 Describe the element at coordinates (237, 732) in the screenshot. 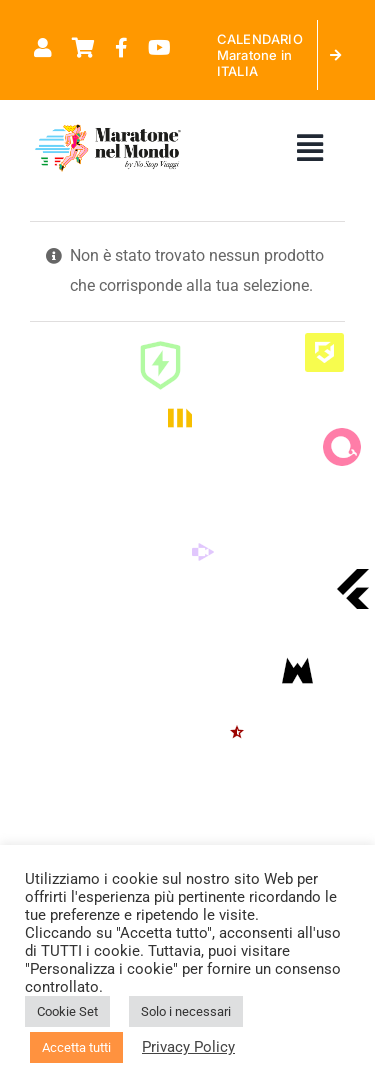

I see `indicates a partial or half-star rating` at that location.